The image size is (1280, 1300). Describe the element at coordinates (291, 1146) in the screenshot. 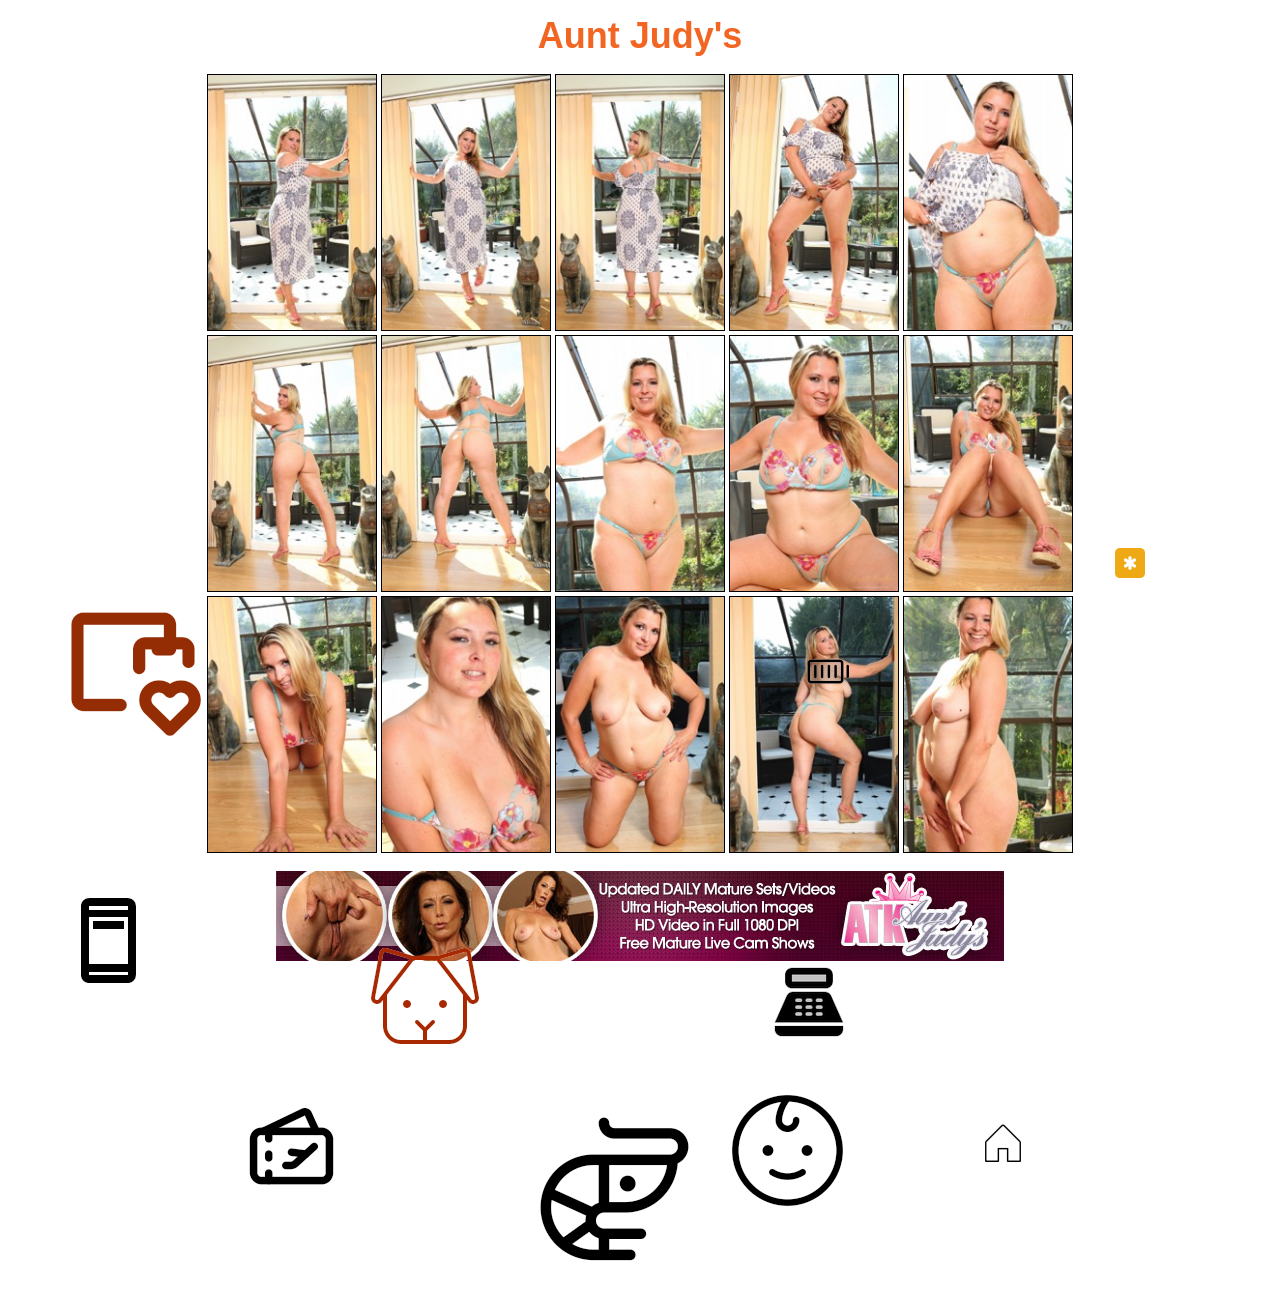

I see `view flight tickets or boarding passes` at that location.